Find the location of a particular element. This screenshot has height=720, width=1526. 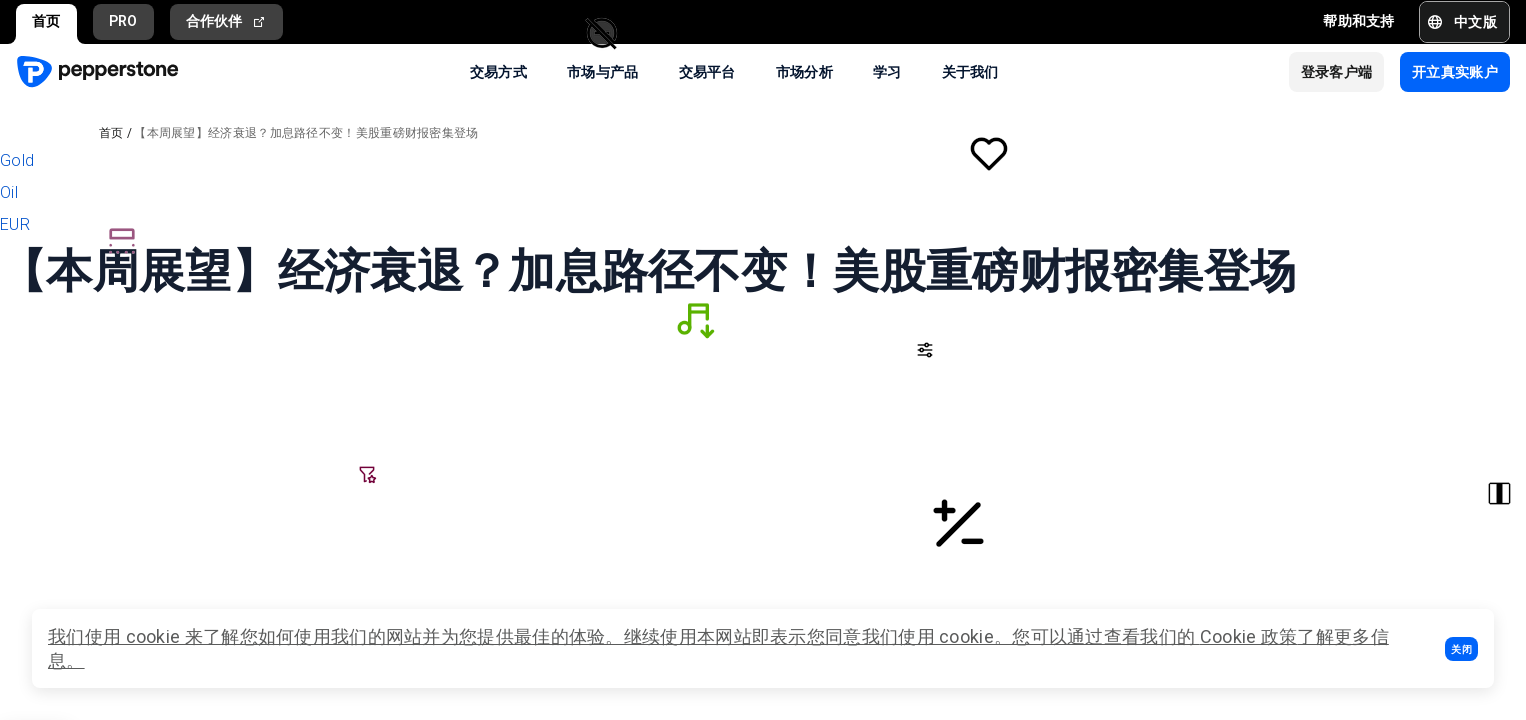

switch to centered layout view is located at coordinates (1499, 493).